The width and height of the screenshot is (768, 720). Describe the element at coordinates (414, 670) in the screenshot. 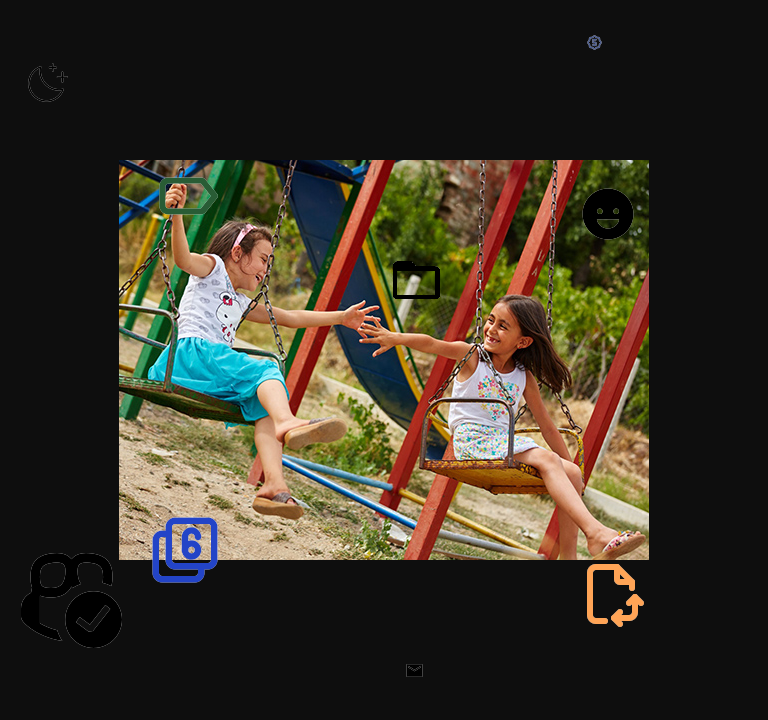

I see `access your email inbox` at that location.